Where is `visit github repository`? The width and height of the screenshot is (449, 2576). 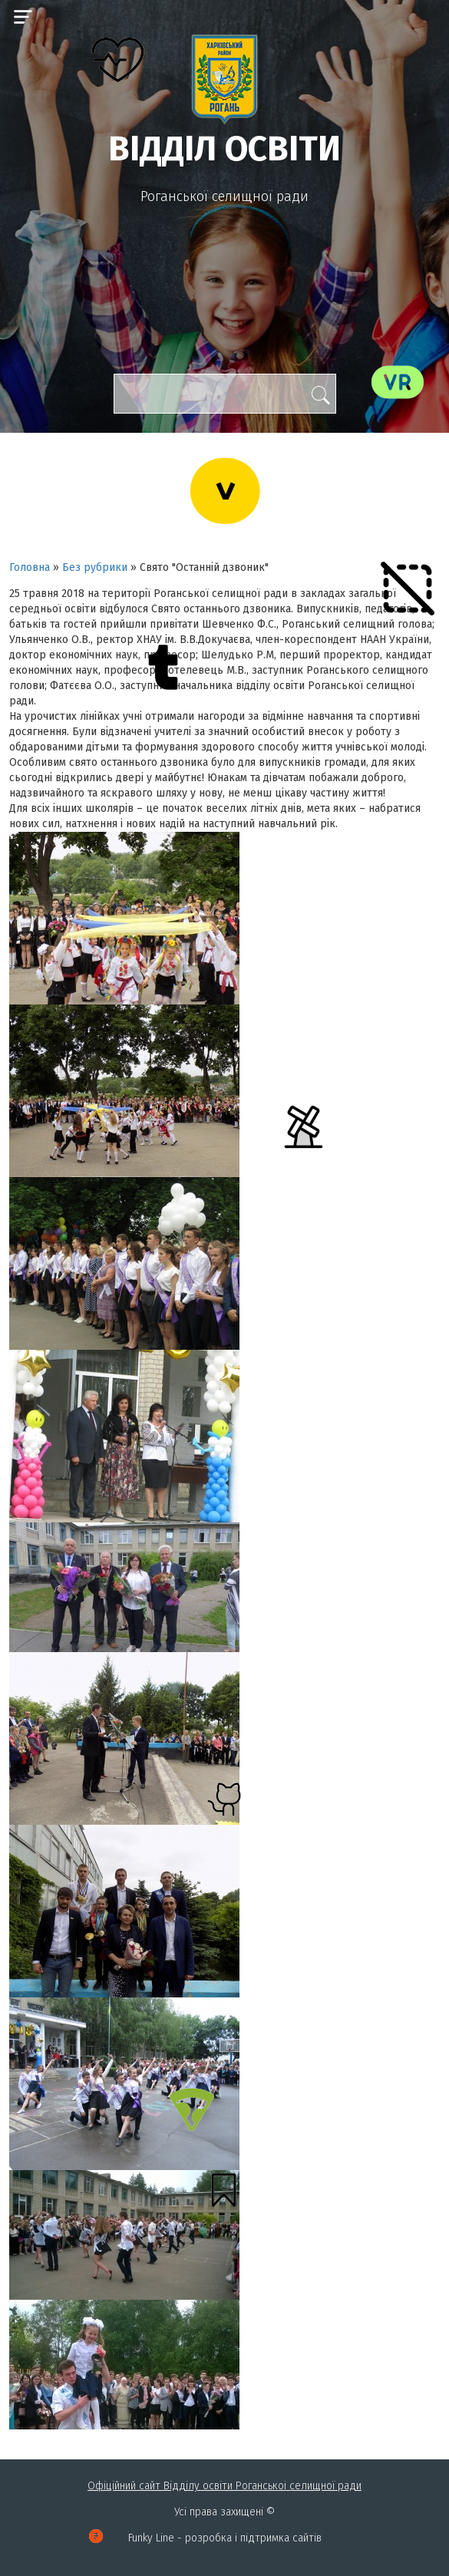 visit github repository is located at coordinates (227, 1799).